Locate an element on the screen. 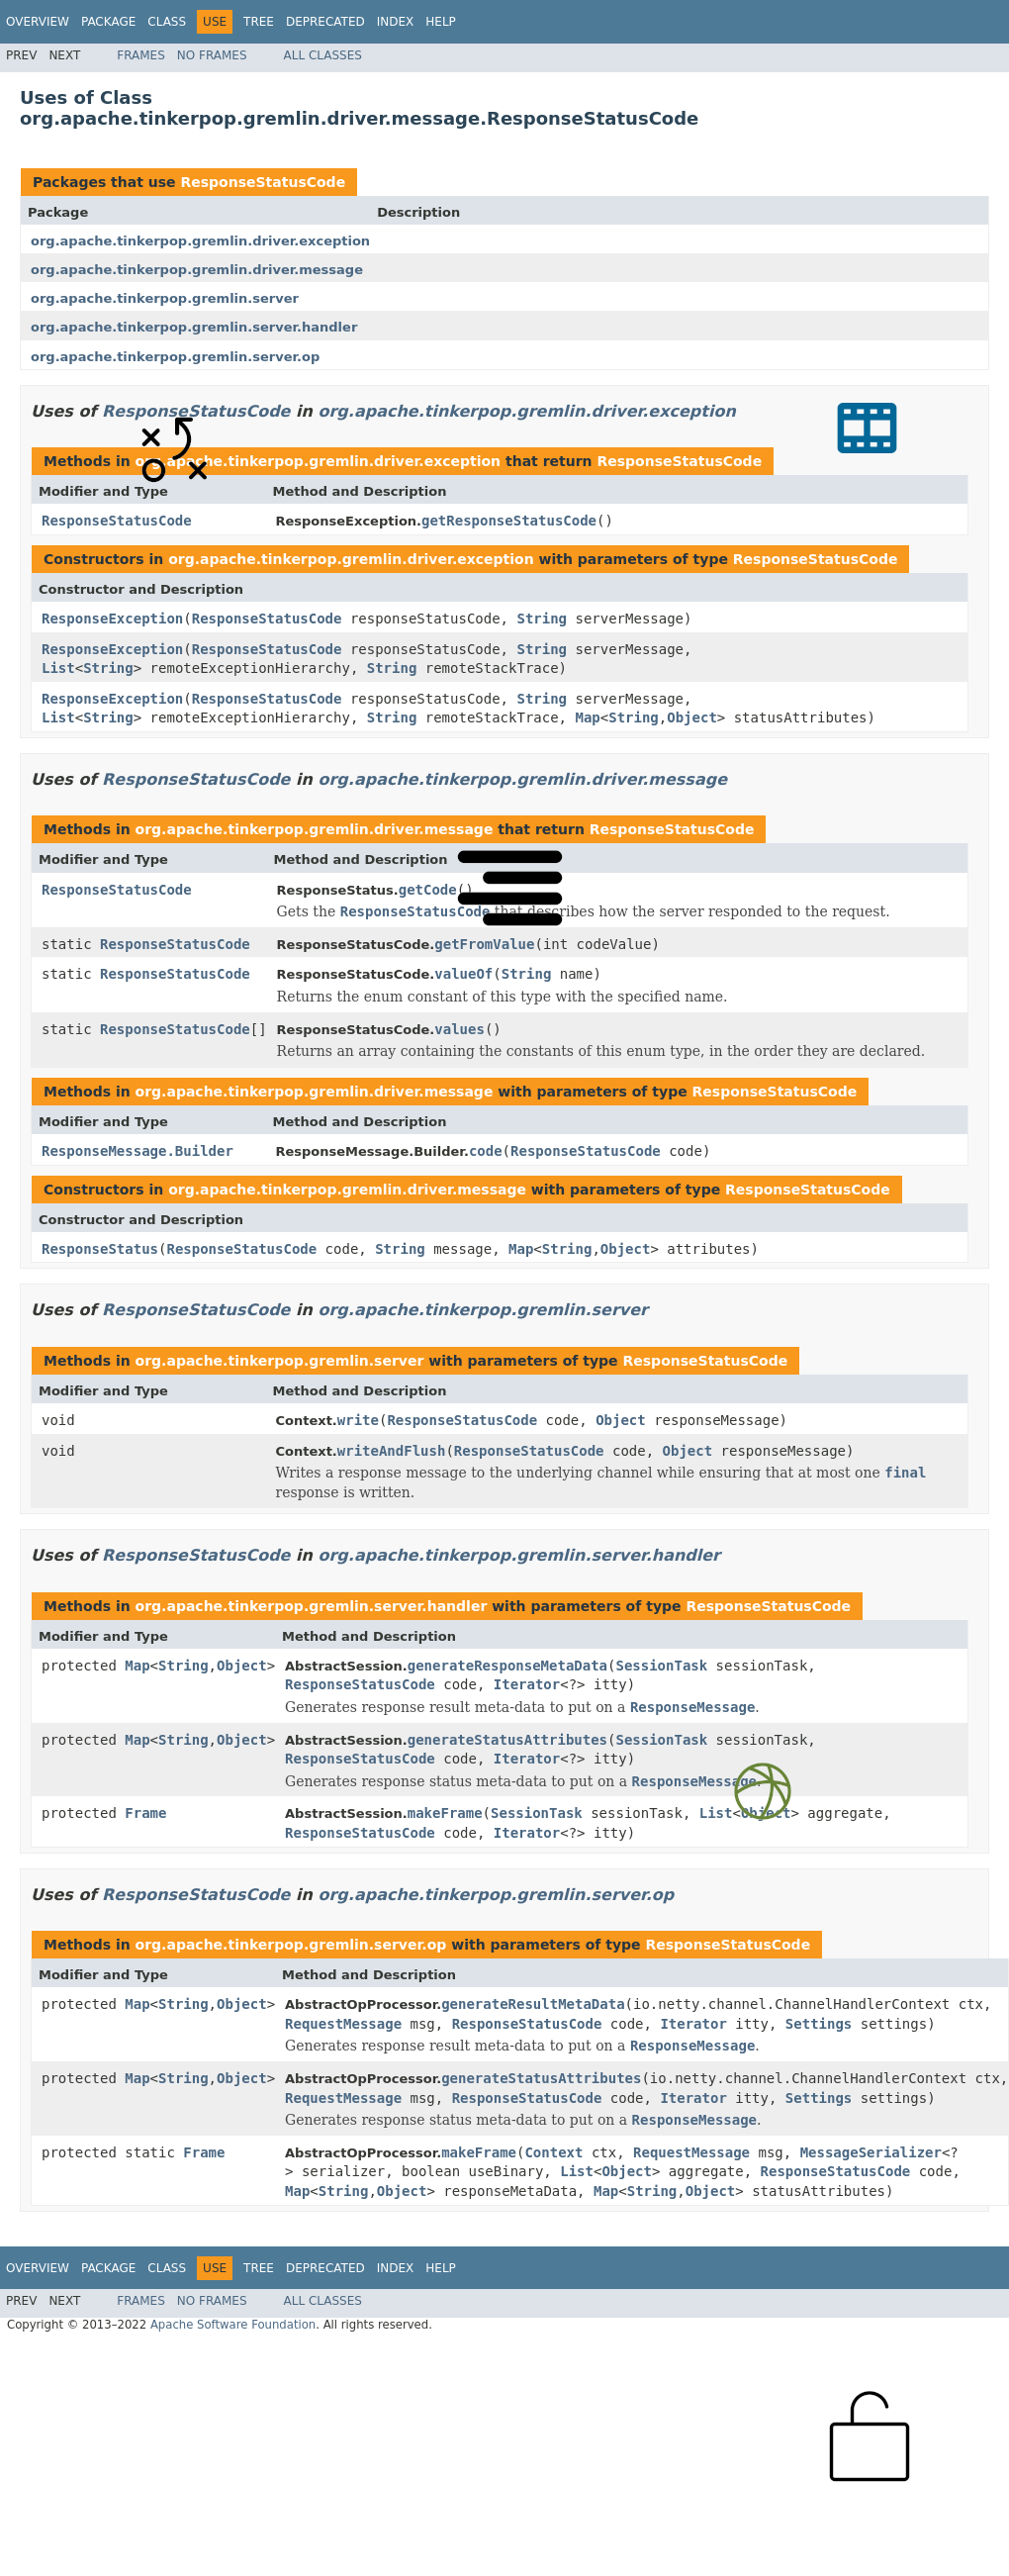  view video or film content is located at coordinates (867, 428).